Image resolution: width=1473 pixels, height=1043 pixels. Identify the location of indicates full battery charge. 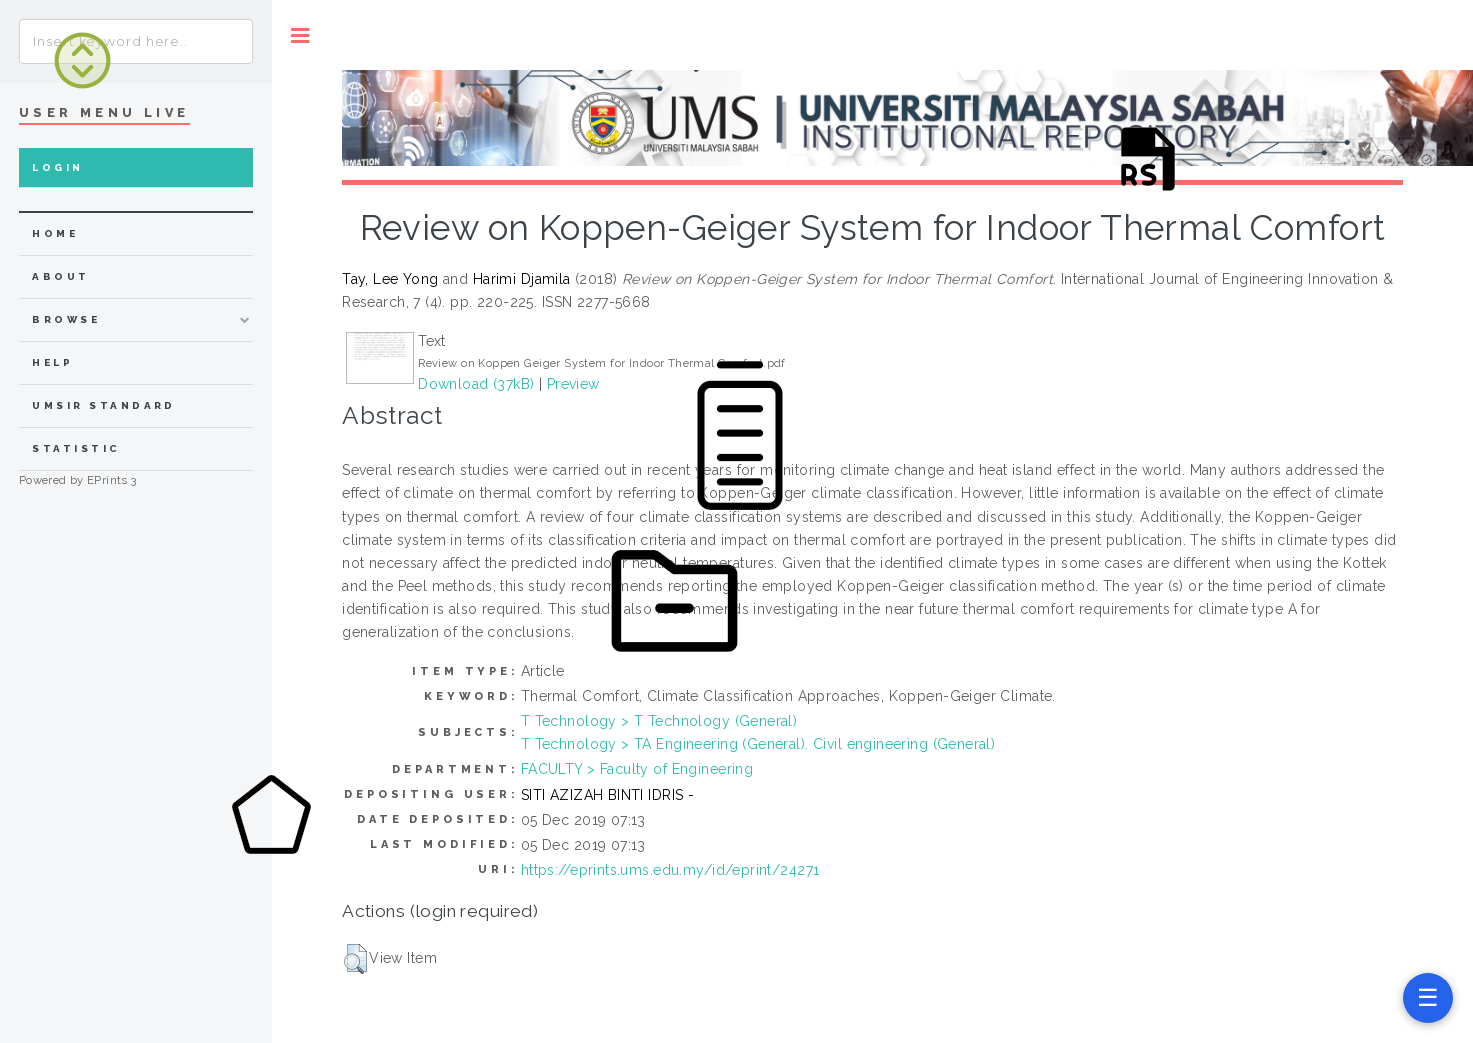
(740, 438).